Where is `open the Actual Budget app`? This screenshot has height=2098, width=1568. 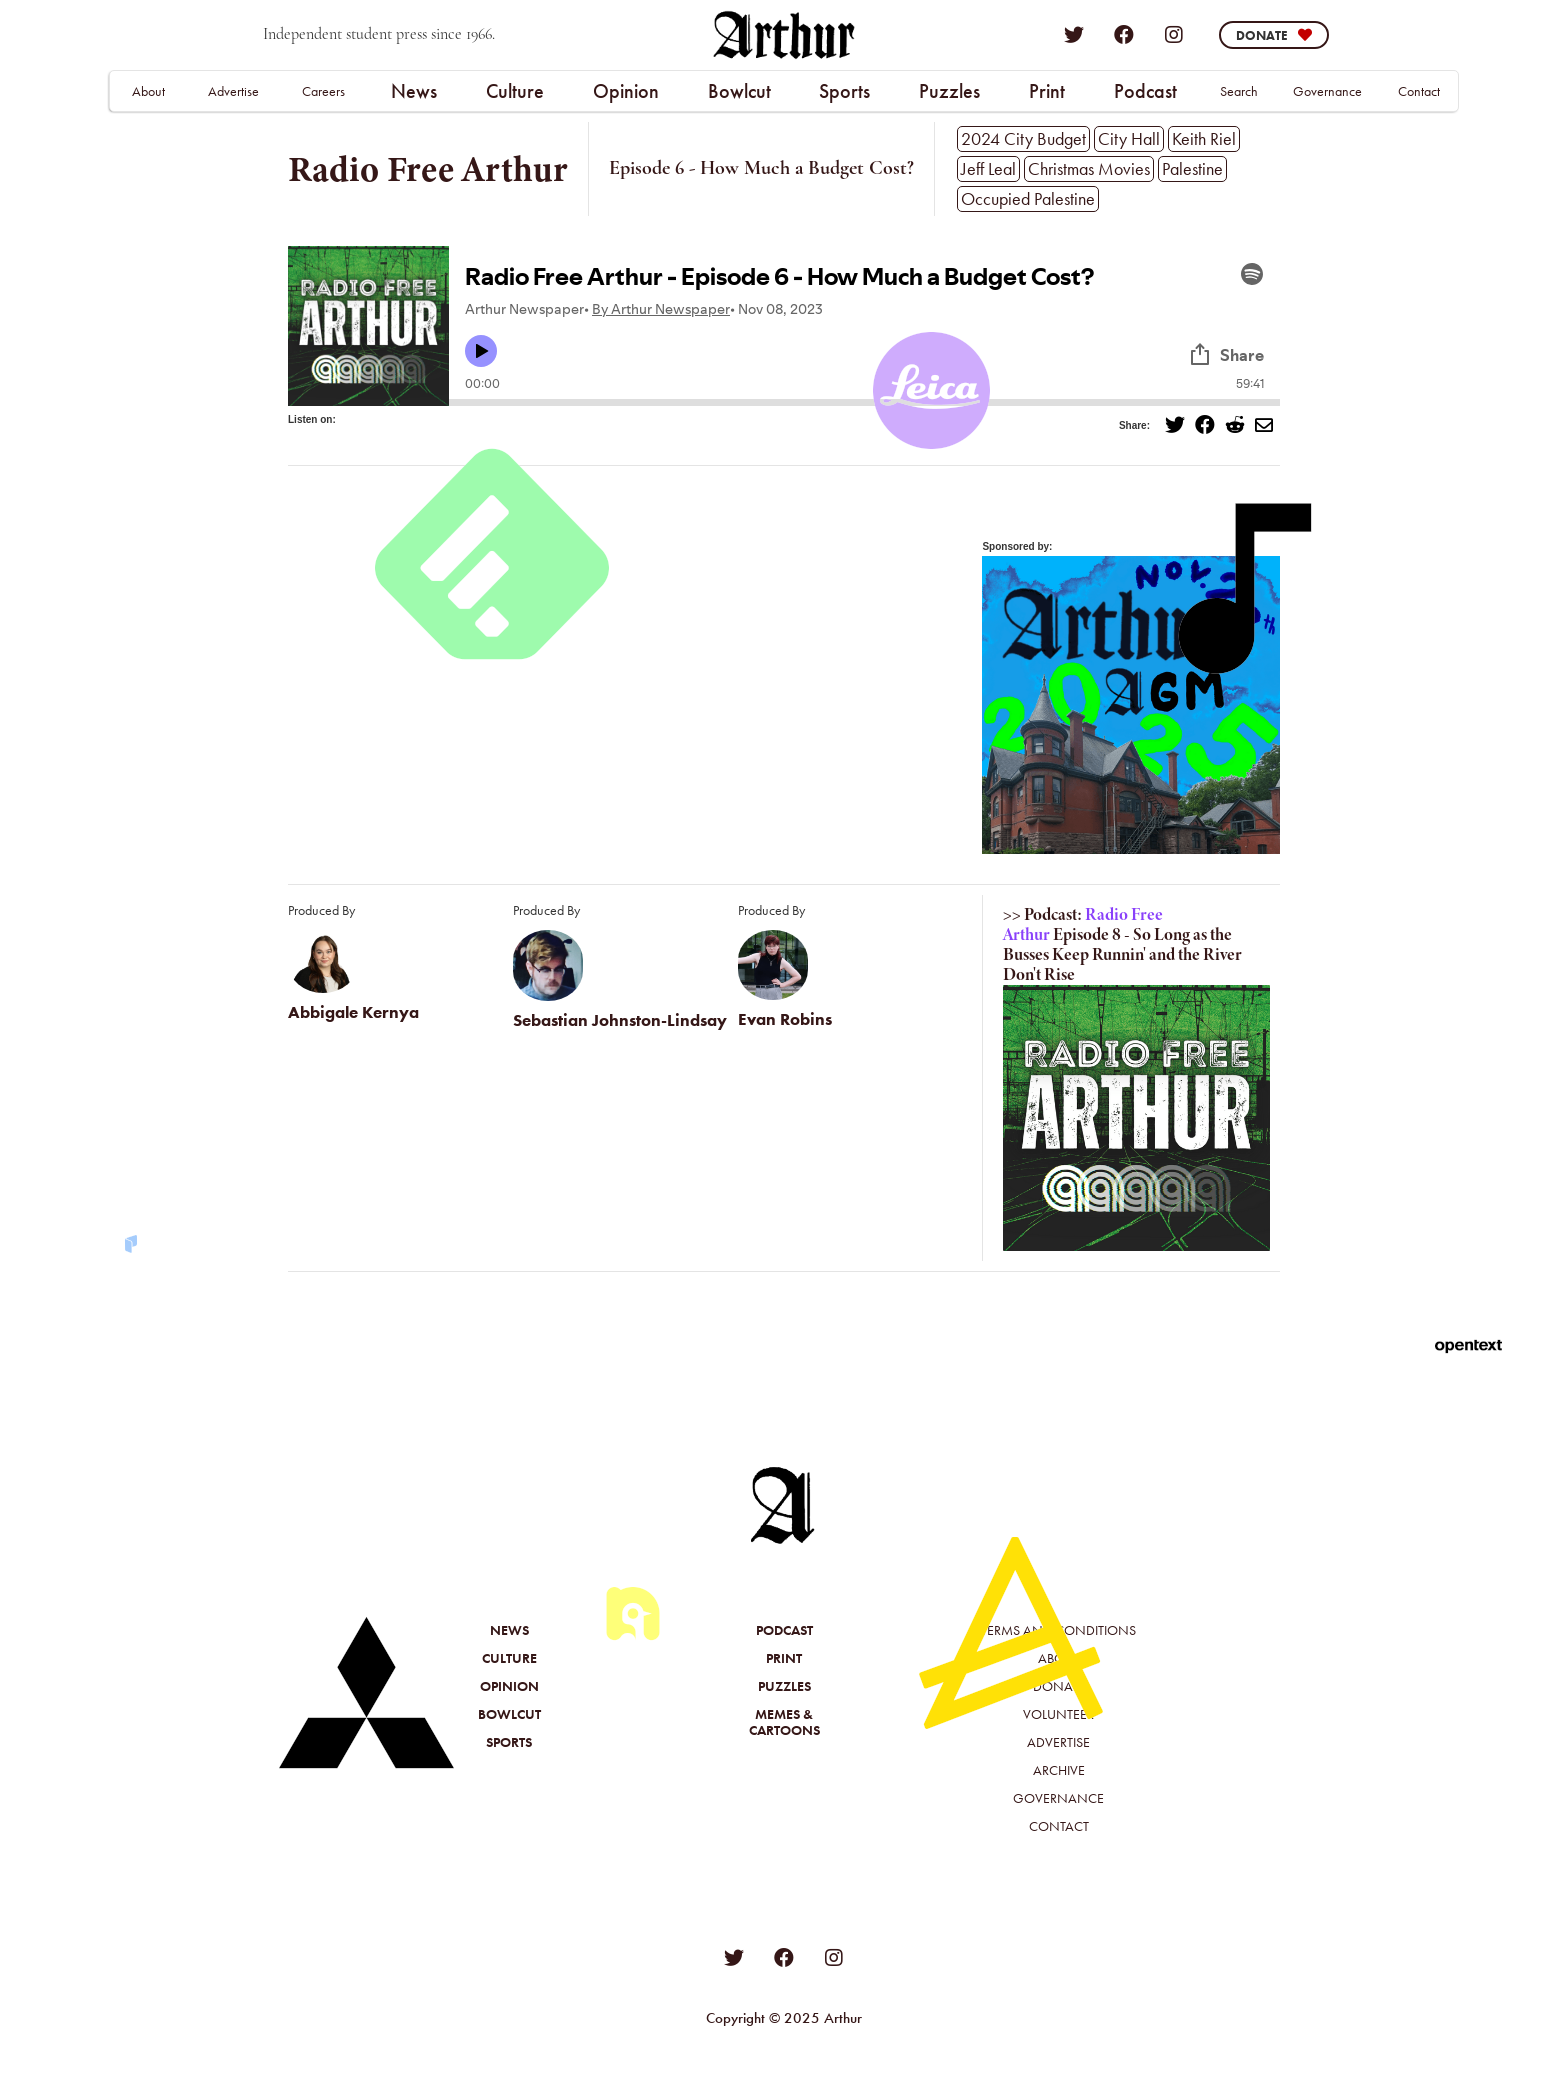
open the Actual Budget app is located at coordinates (1011, 1633).